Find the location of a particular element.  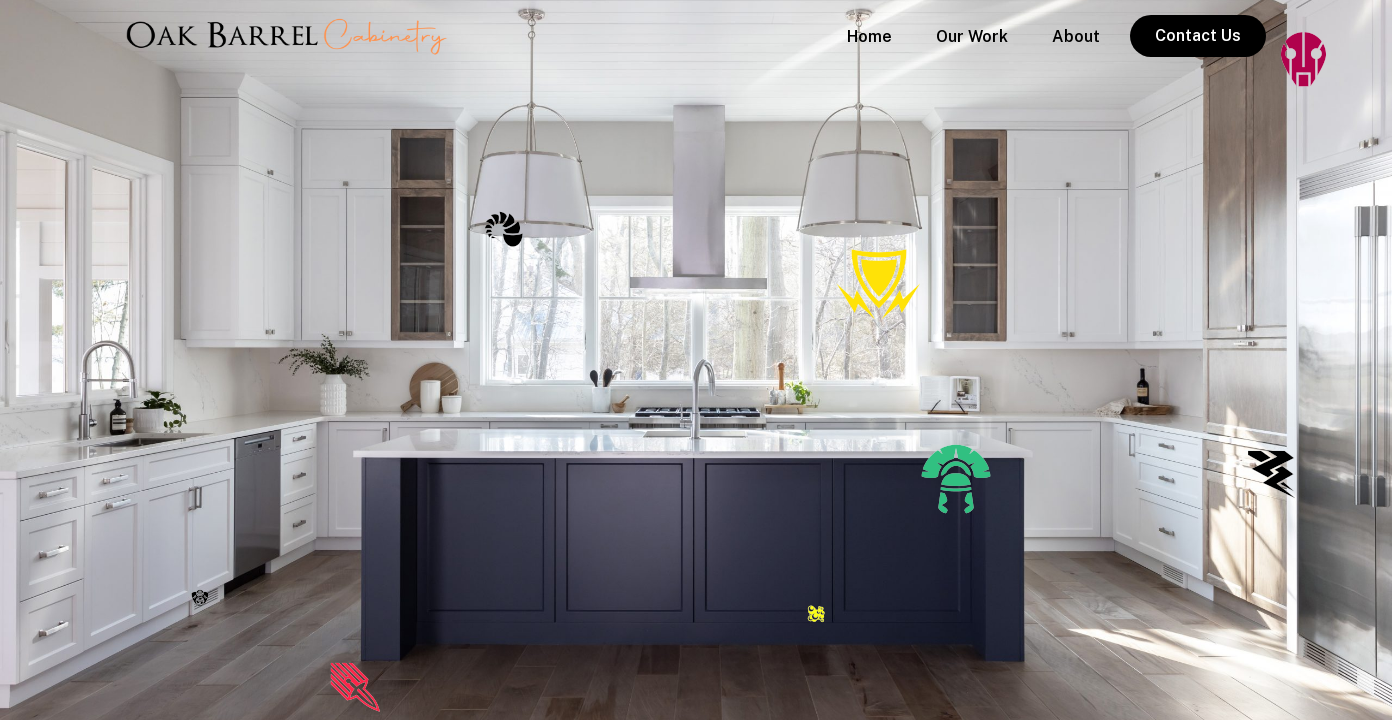

equip a diving dagger weapon is located at coordinates (355, 687).